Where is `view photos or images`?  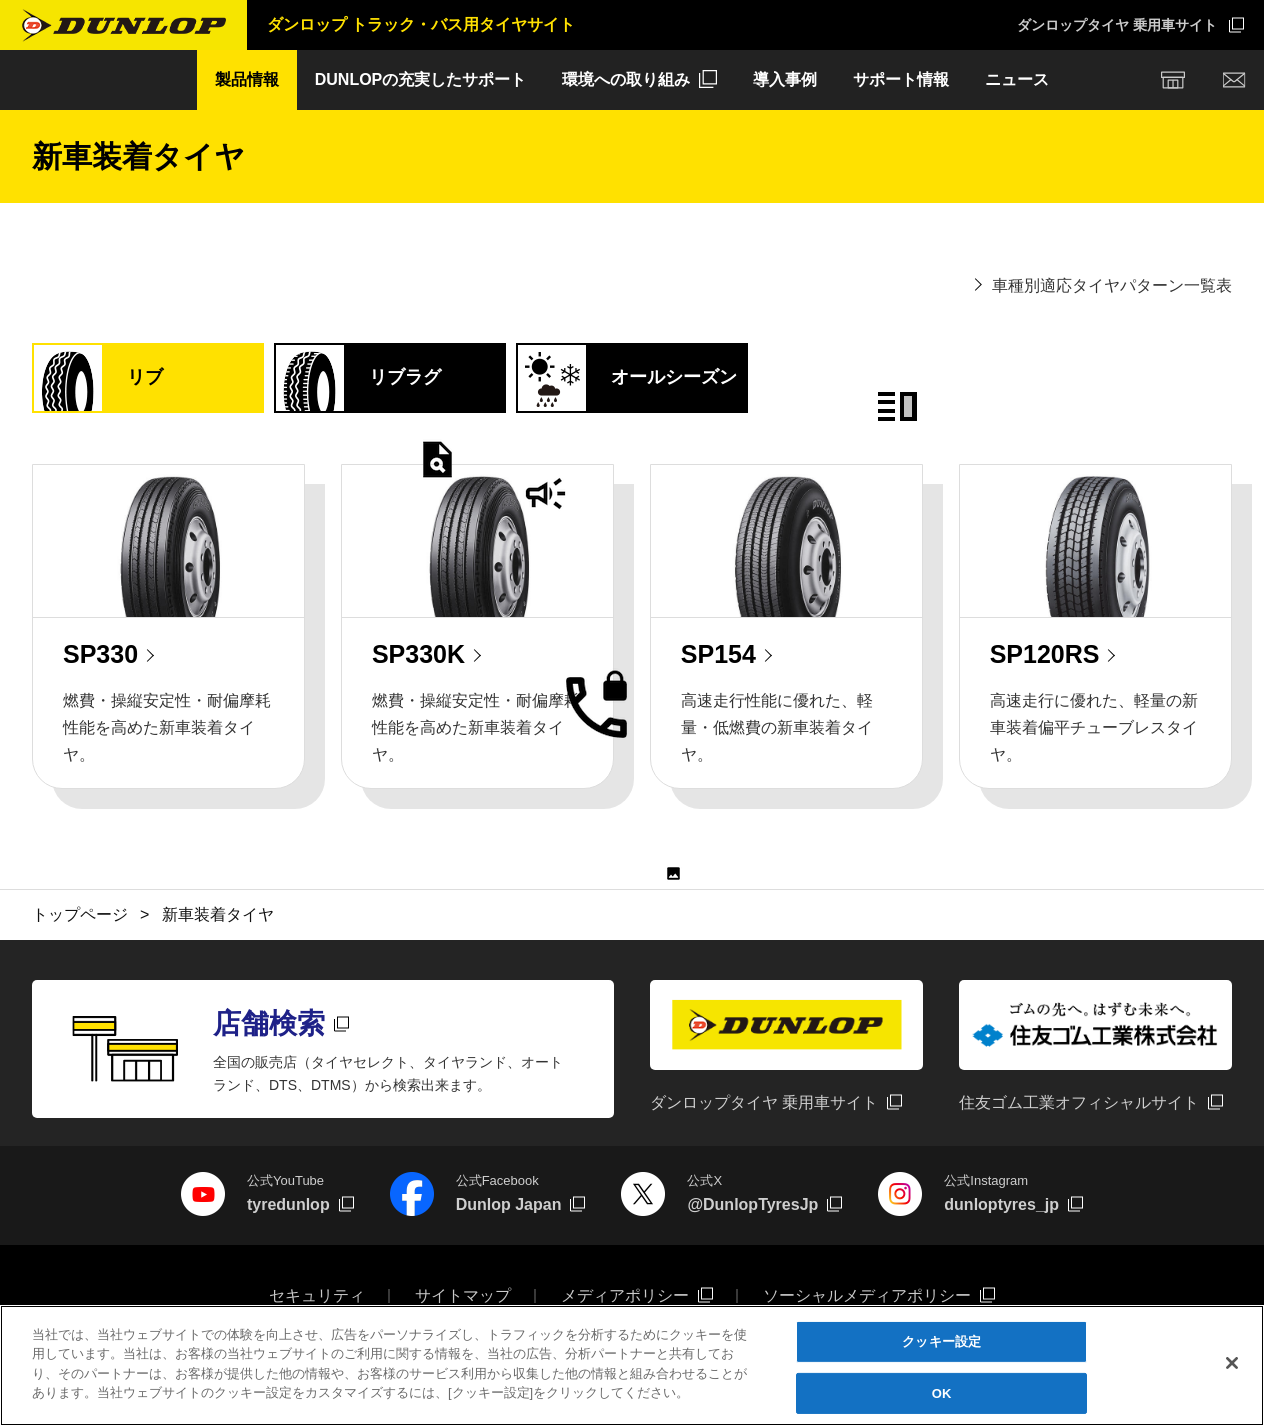
view photos or images is located at coordinates (673, 873).